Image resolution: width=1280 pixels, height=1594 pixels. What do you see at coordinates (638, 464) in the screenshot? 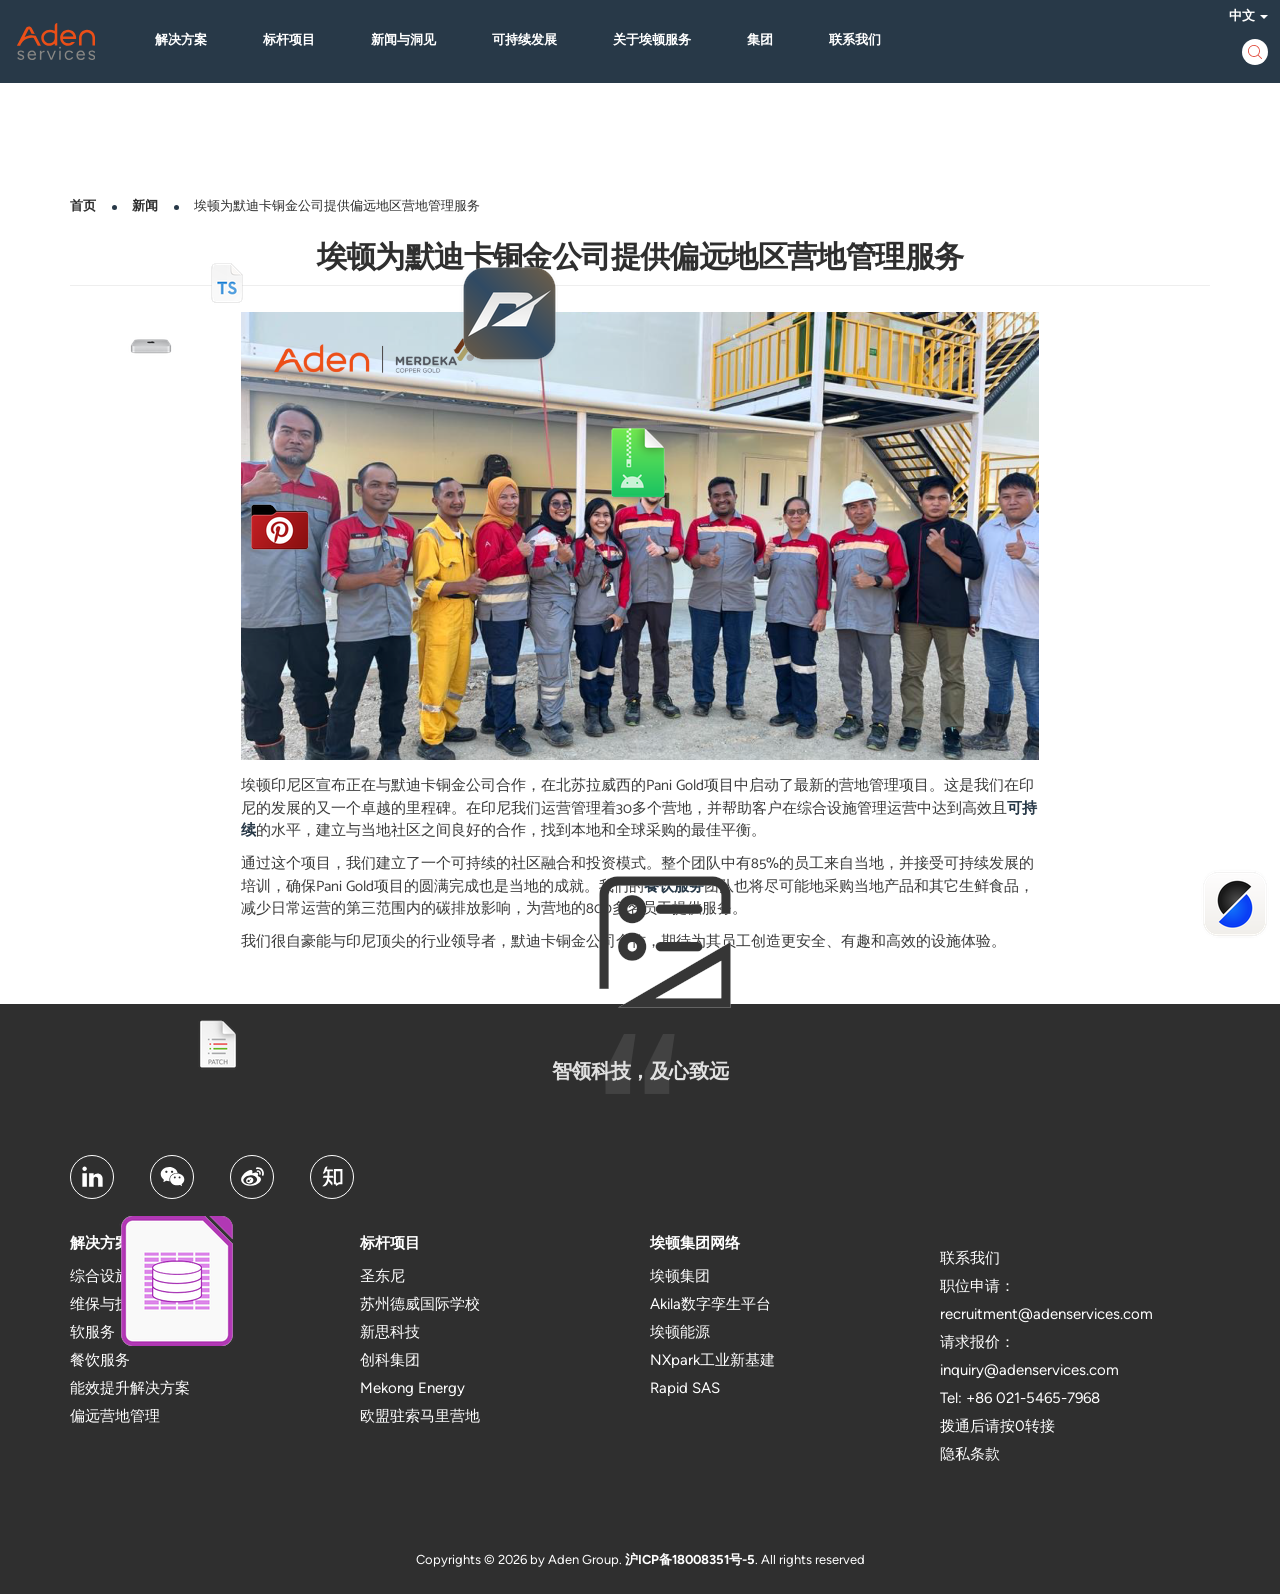
I see `android application package file (APK)` at bounding box center [638, 464].